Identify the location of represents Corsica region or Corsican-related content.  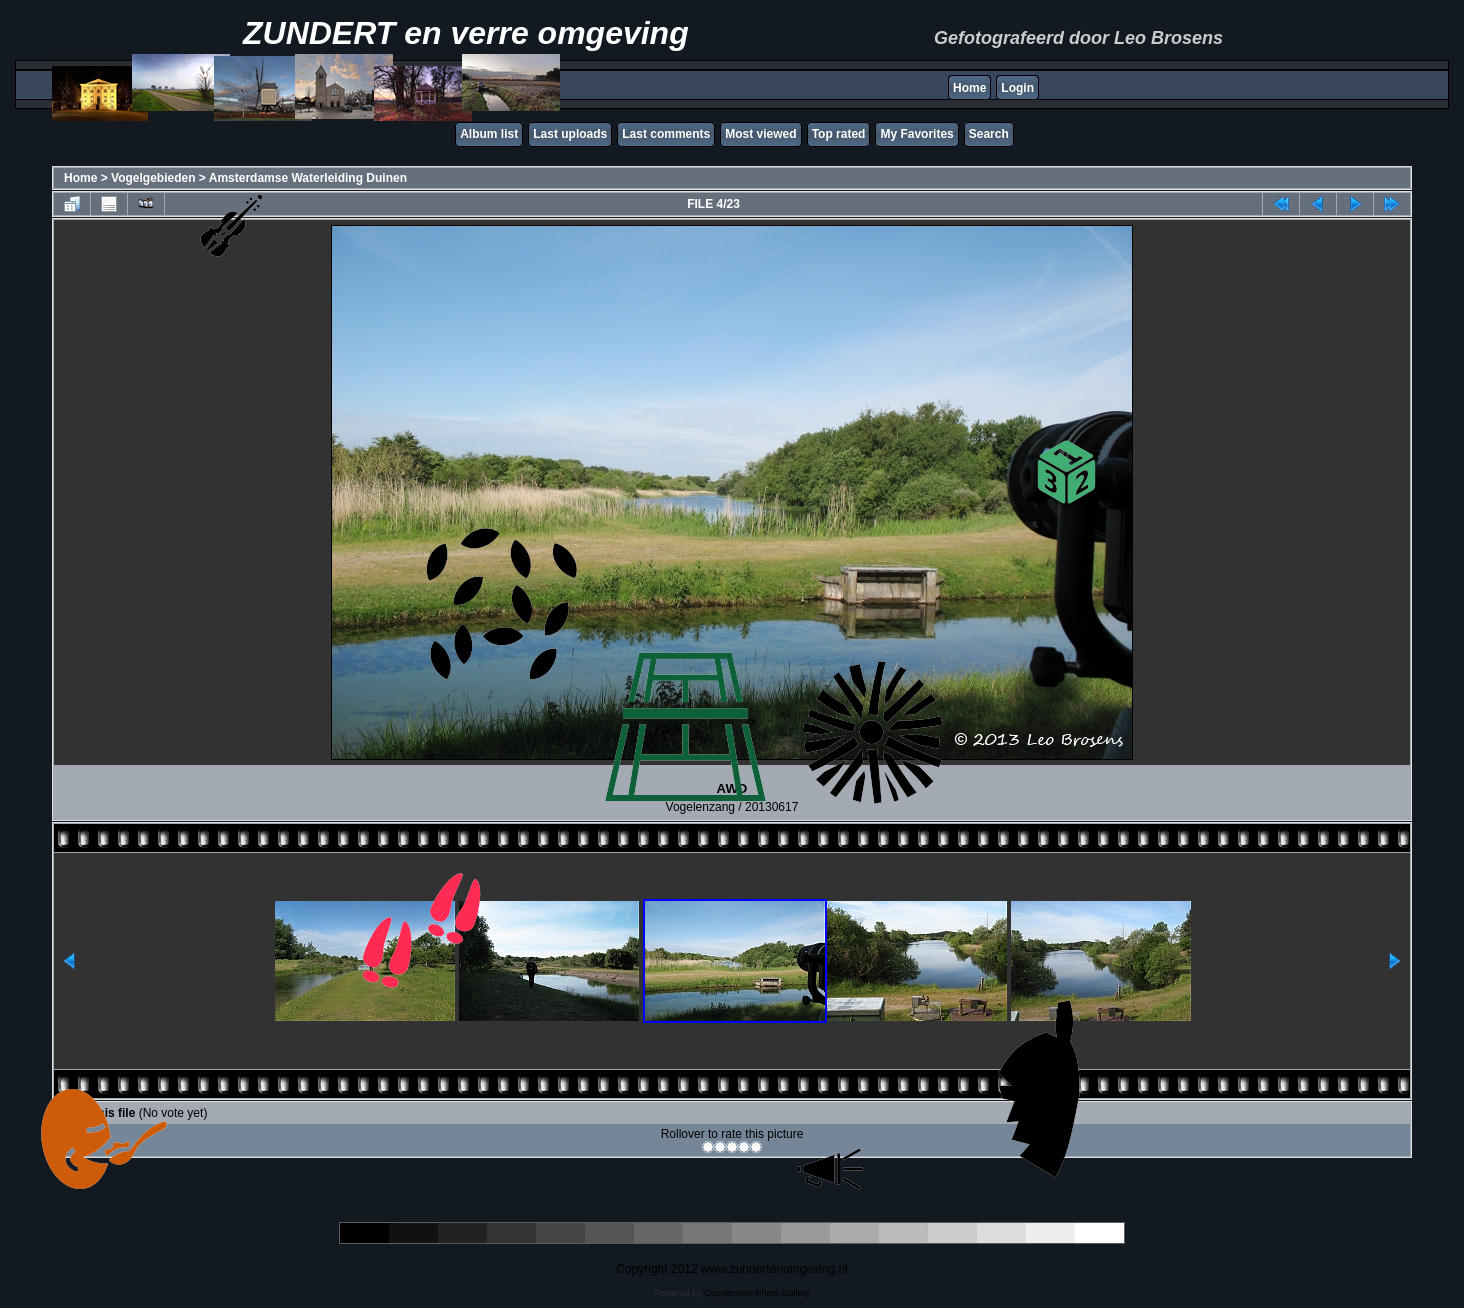
(1039, 1089).